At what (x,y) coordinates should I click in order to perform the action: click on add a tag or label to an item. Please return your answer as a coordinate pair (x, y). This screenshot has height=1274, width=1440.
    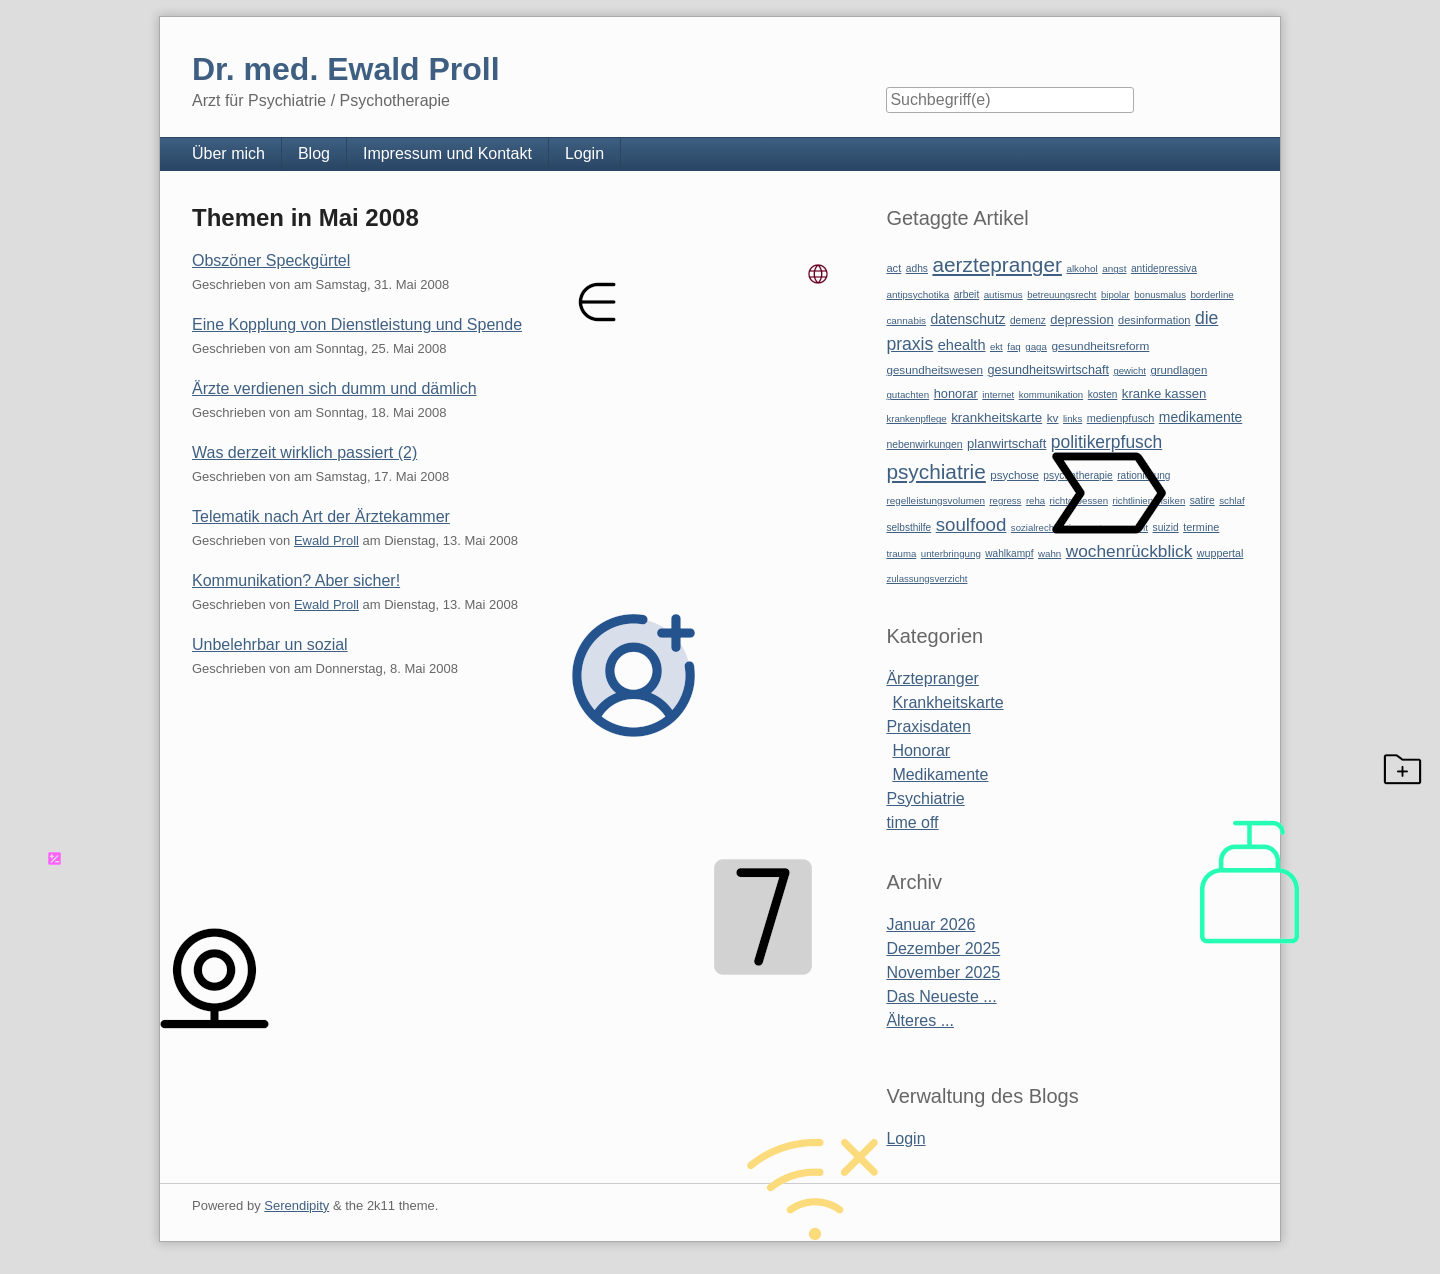
    Looking at the image, I should click on (1105, 493).